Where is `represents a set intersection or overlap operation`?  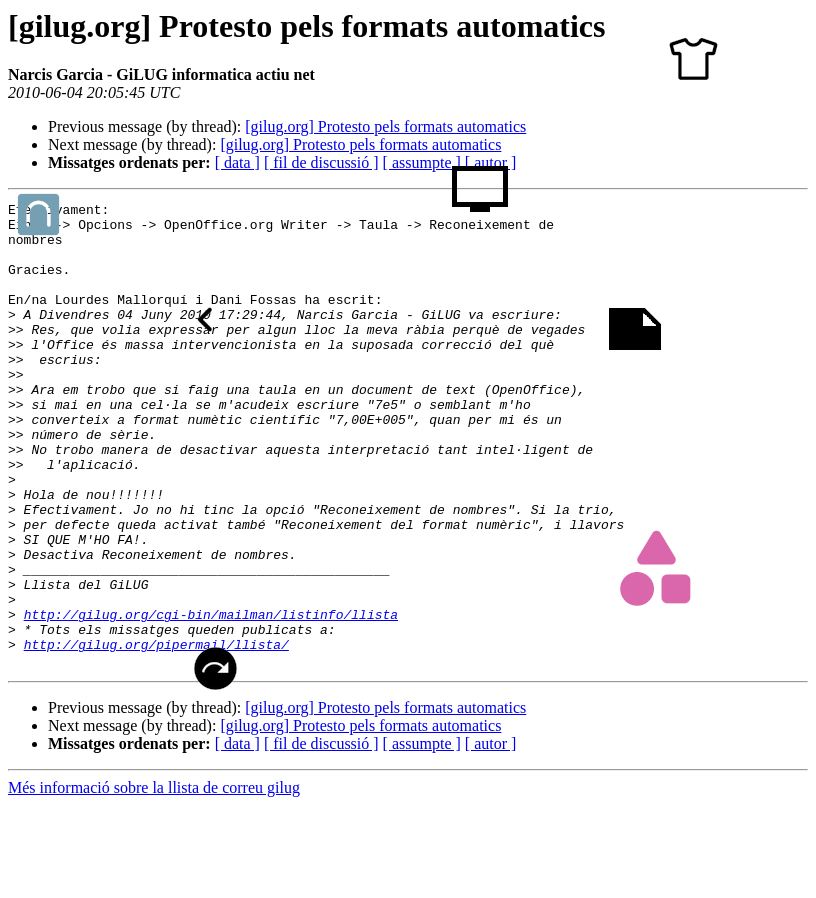 represents a set intersection or overlap operation is located at coordinates (38, 214).